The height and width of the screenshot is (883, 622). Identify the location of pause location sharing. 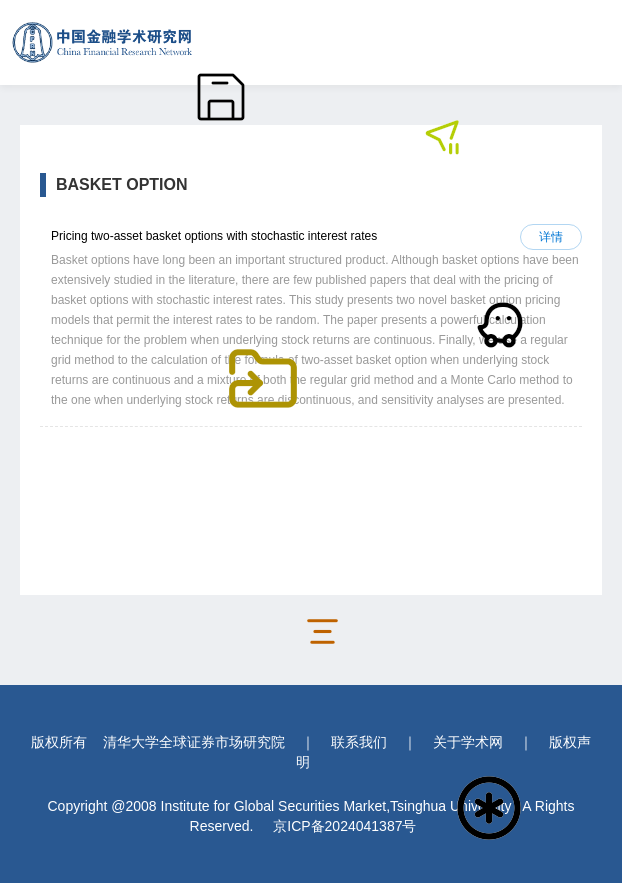
(442, 136).